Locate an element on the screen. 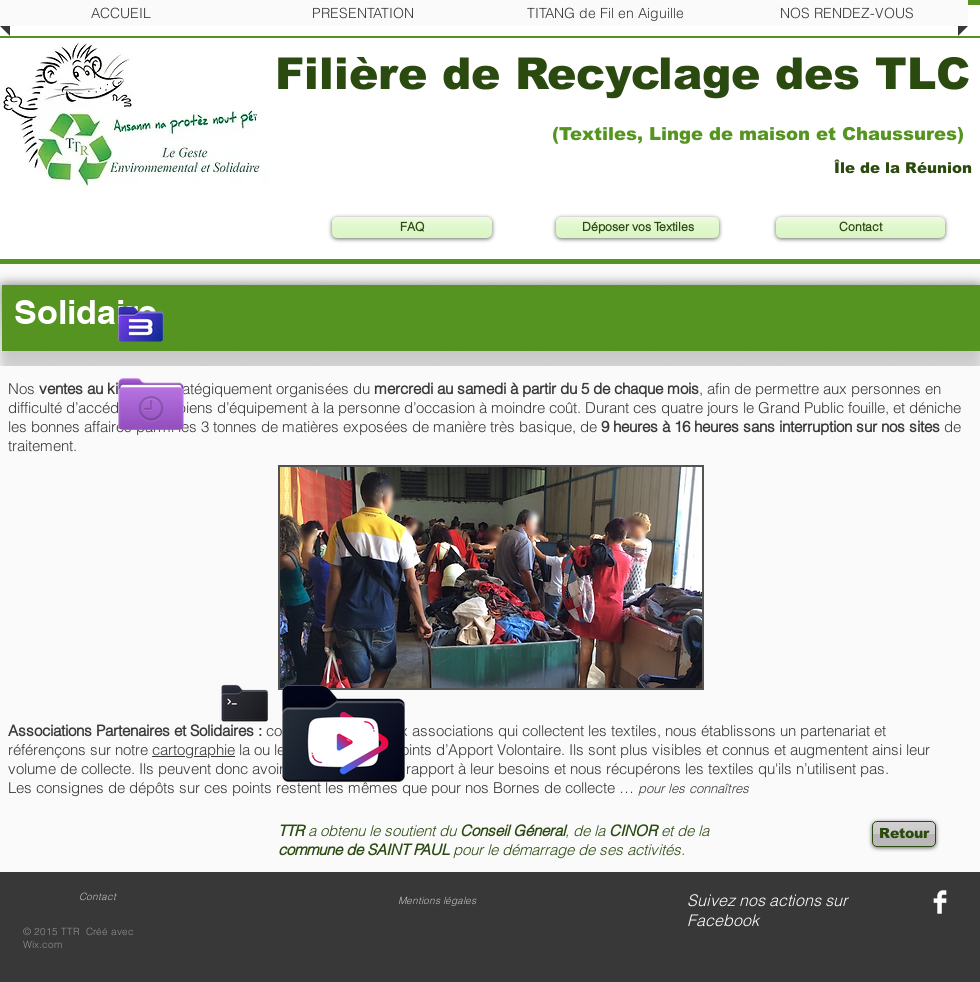  rpcs3 emulator folder is located at coordinates (140, 325).